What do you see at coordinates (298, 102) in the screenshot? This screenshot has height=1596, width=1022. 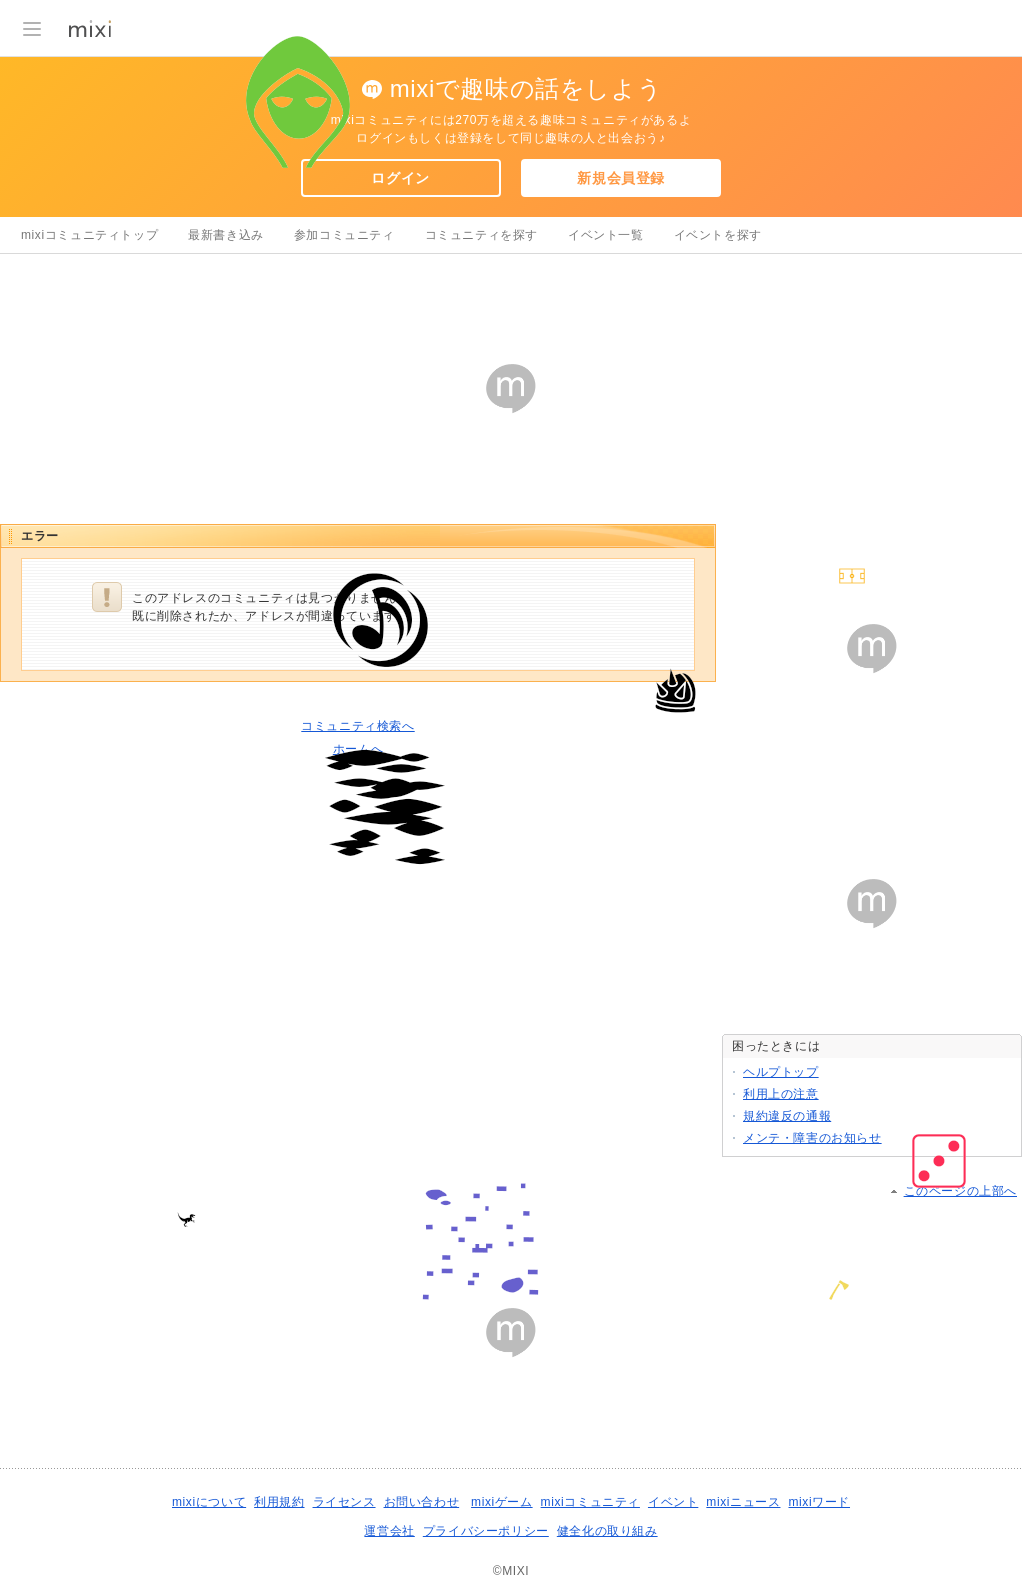 I see `select rogue or stealth character class` at bounding box center [298, 102].